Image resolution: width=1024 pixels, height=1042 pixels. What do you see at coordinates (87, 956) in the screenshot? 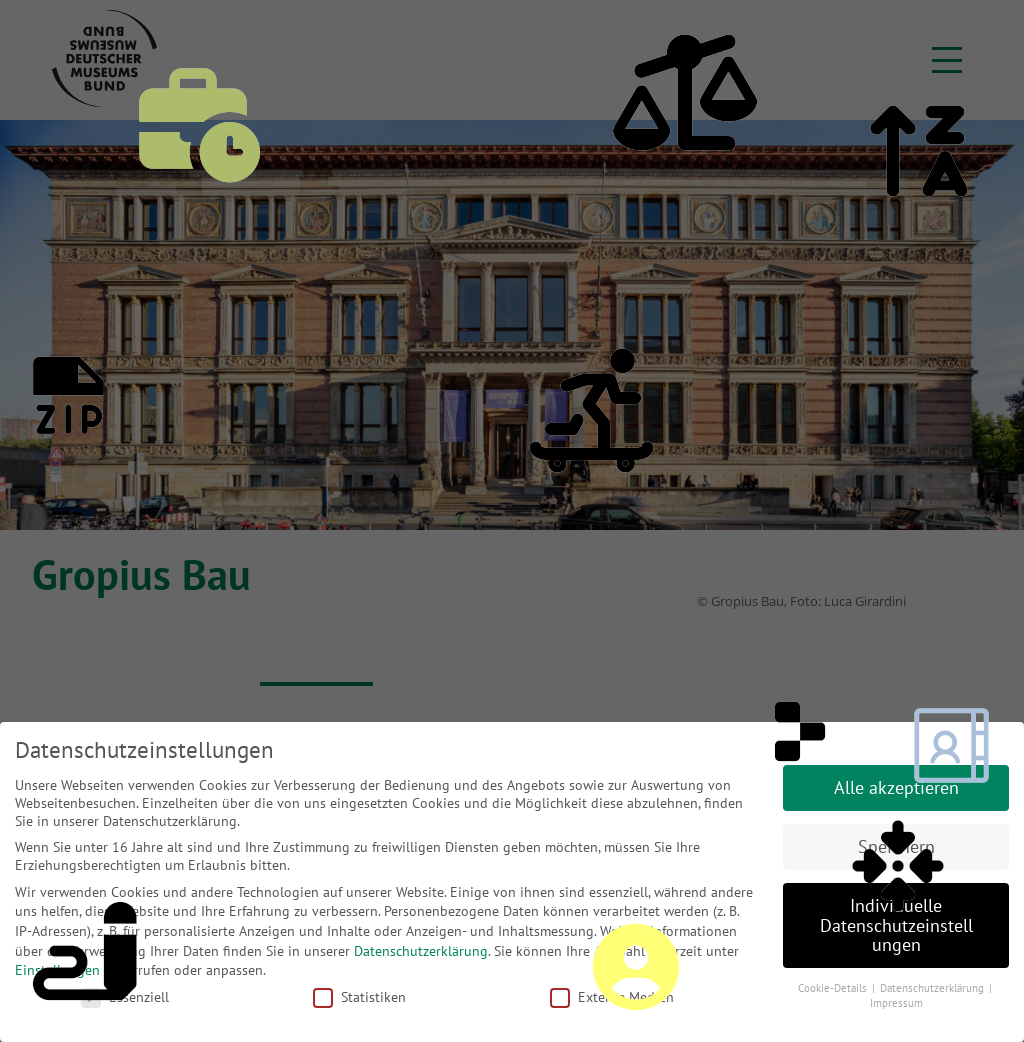
I see `compose or write new content` at bounding box center [87, 956].